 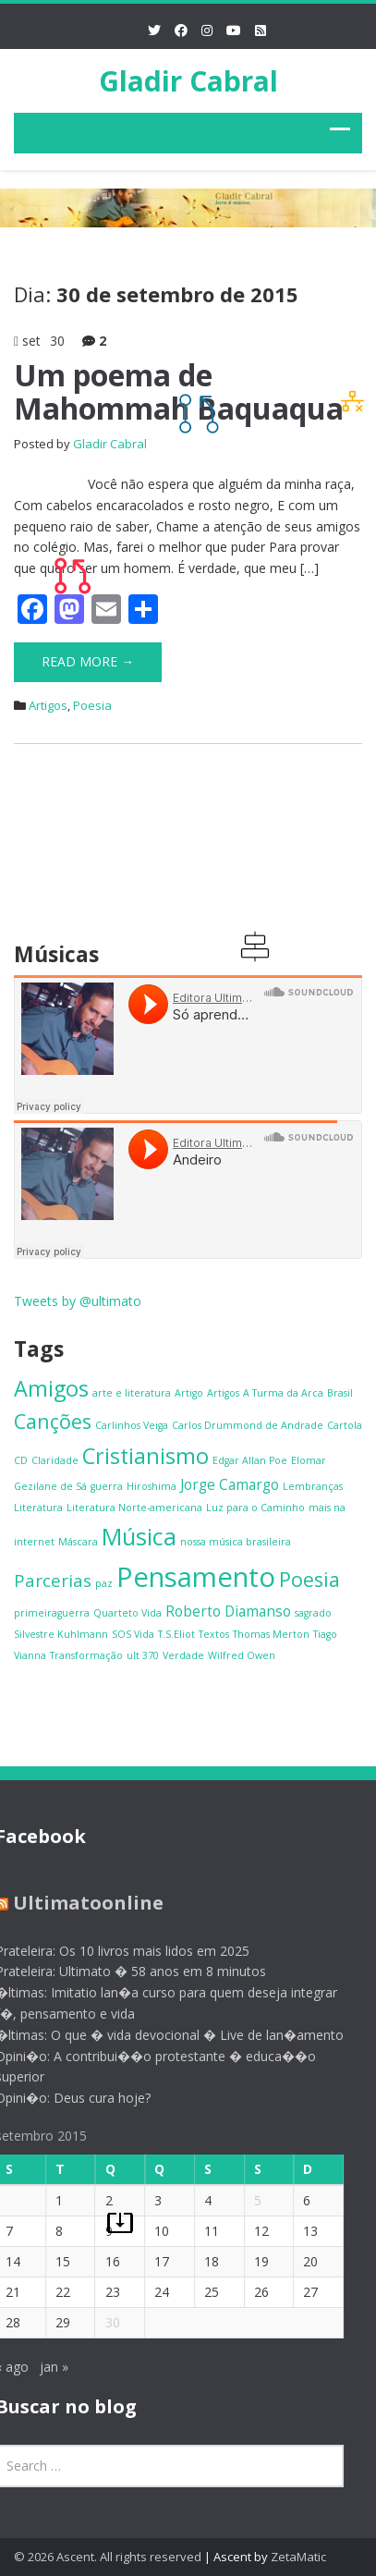 I want to click on align objects to horizontal center, so click(x=255, y=946).